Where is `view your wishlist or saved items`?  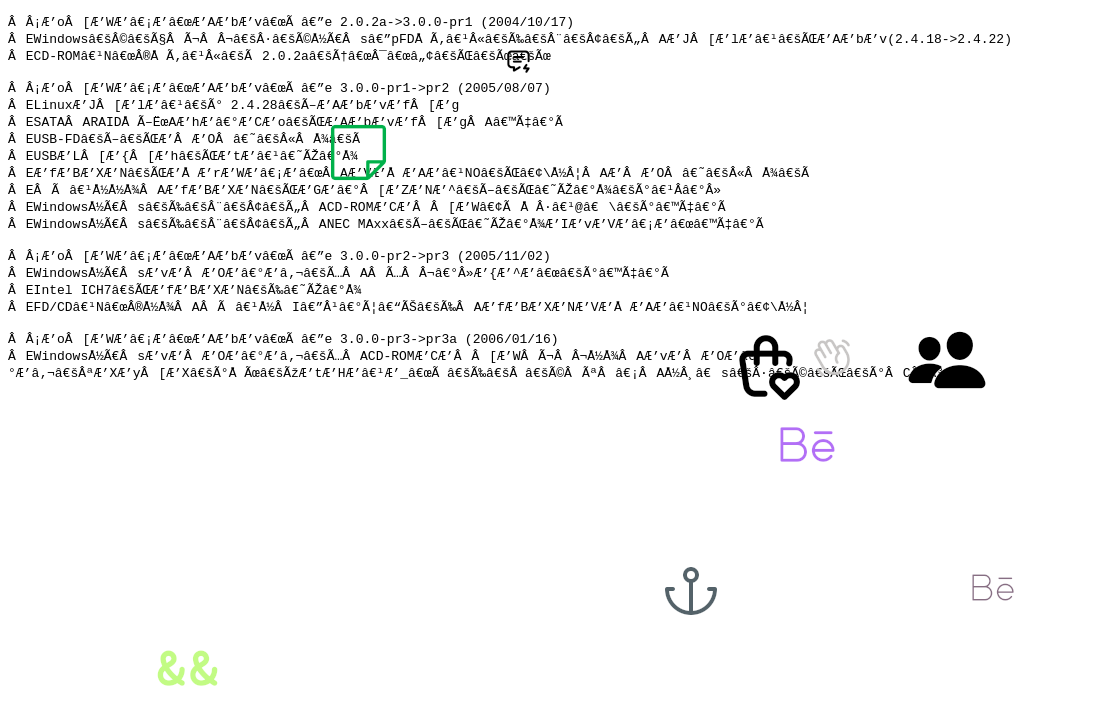
view your wishlist or saved items is located at coordinates (766, 366).